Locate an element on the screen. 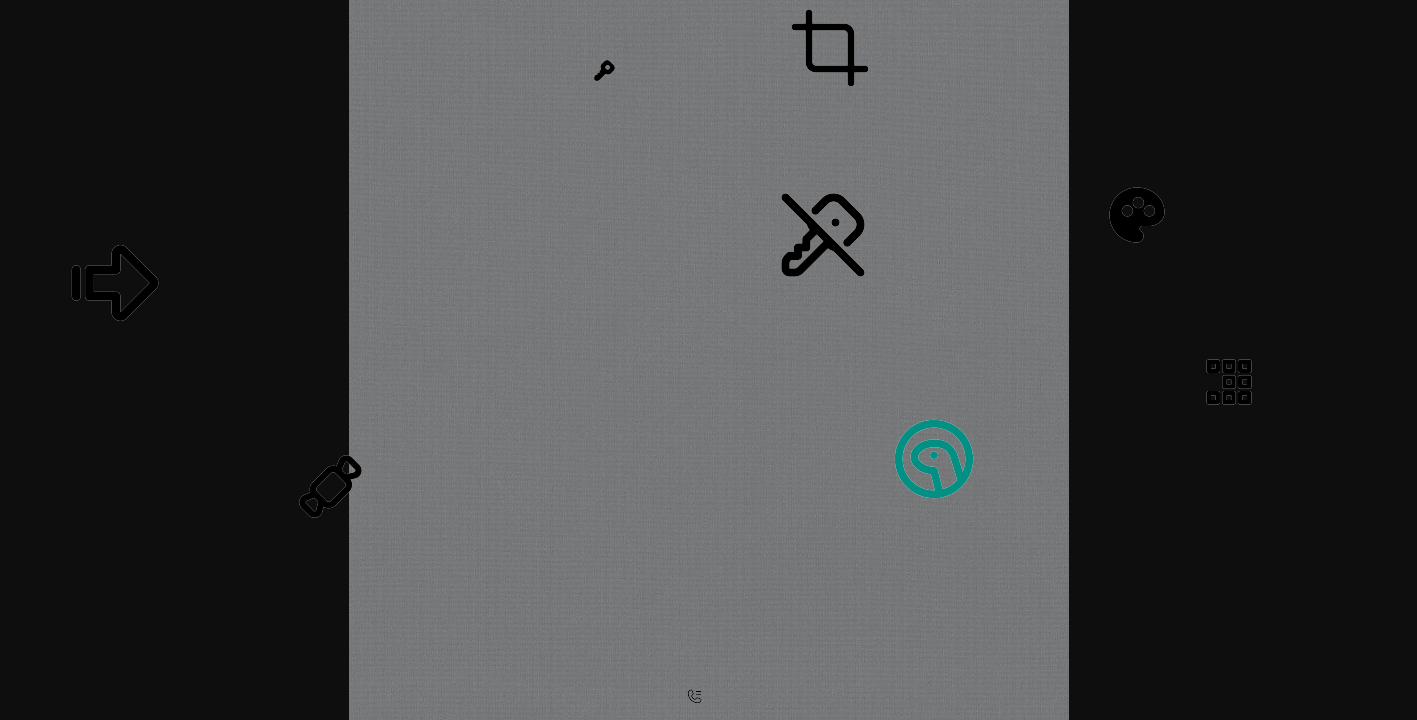 This screenshot has height=720, width=1417. link to Deno runtime or project is located at coordinates (934, 459).